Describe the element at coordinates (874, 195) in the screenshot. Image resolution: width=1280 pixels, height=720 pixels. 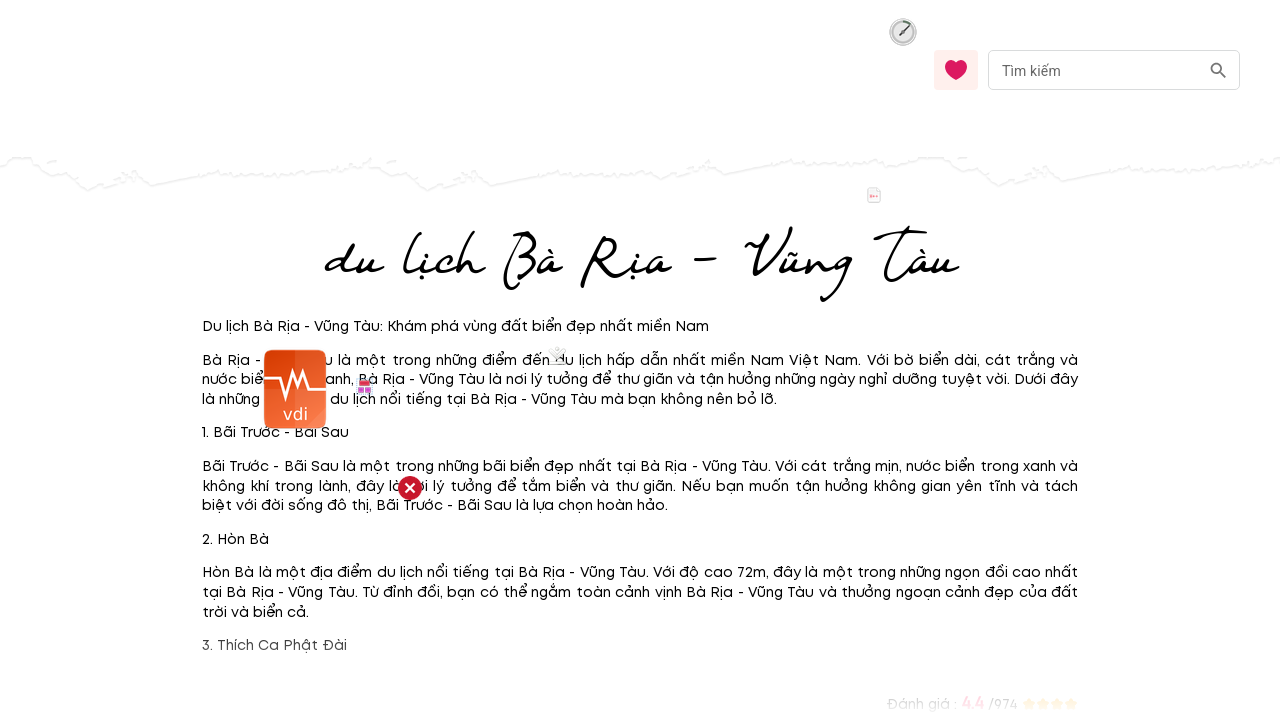
I see `a C++ header file` at that location.